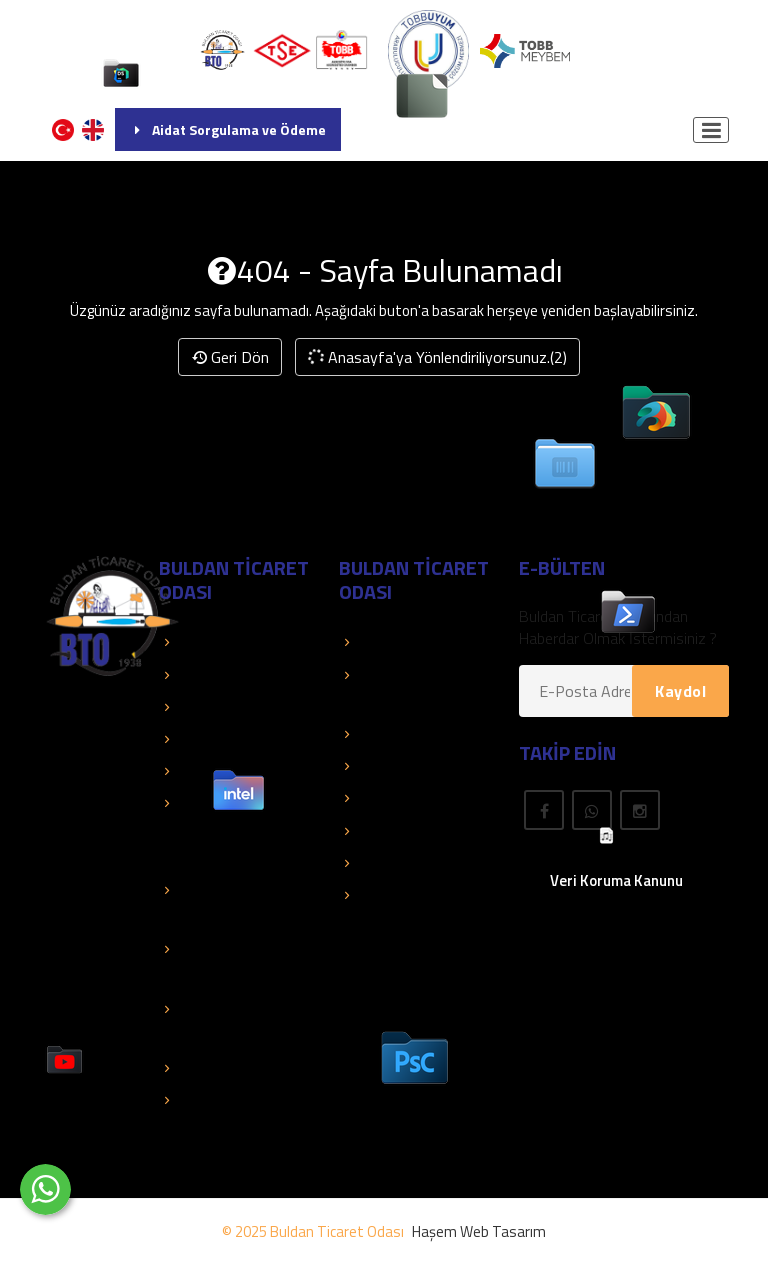 The height and width of the screenshot is (1265, 768). I want to click on change desktop wallpaper, so click(422, 94).